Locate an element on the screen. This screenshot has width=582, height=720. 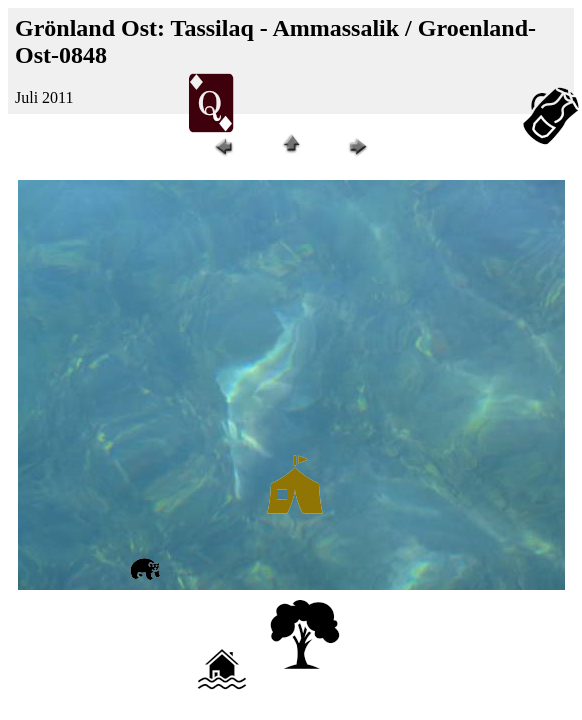
queen of diamonds playing card is located at coordinates (211, 103).